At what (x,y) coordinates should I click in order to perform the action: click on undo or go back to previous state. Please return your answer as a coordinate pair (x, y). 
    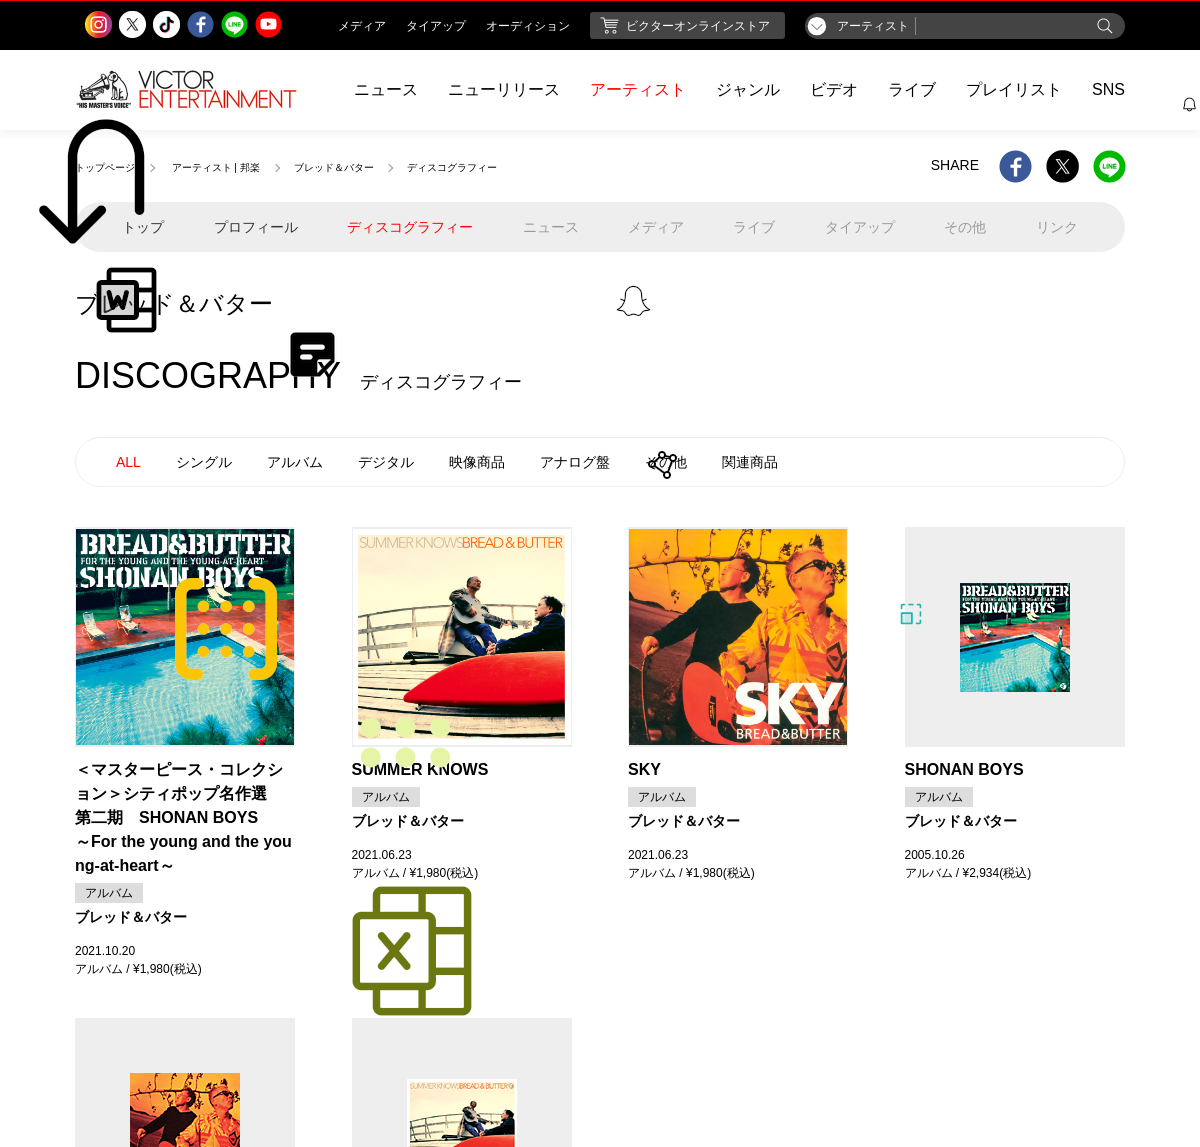
    Looking at the image, I should click on (96, 181).